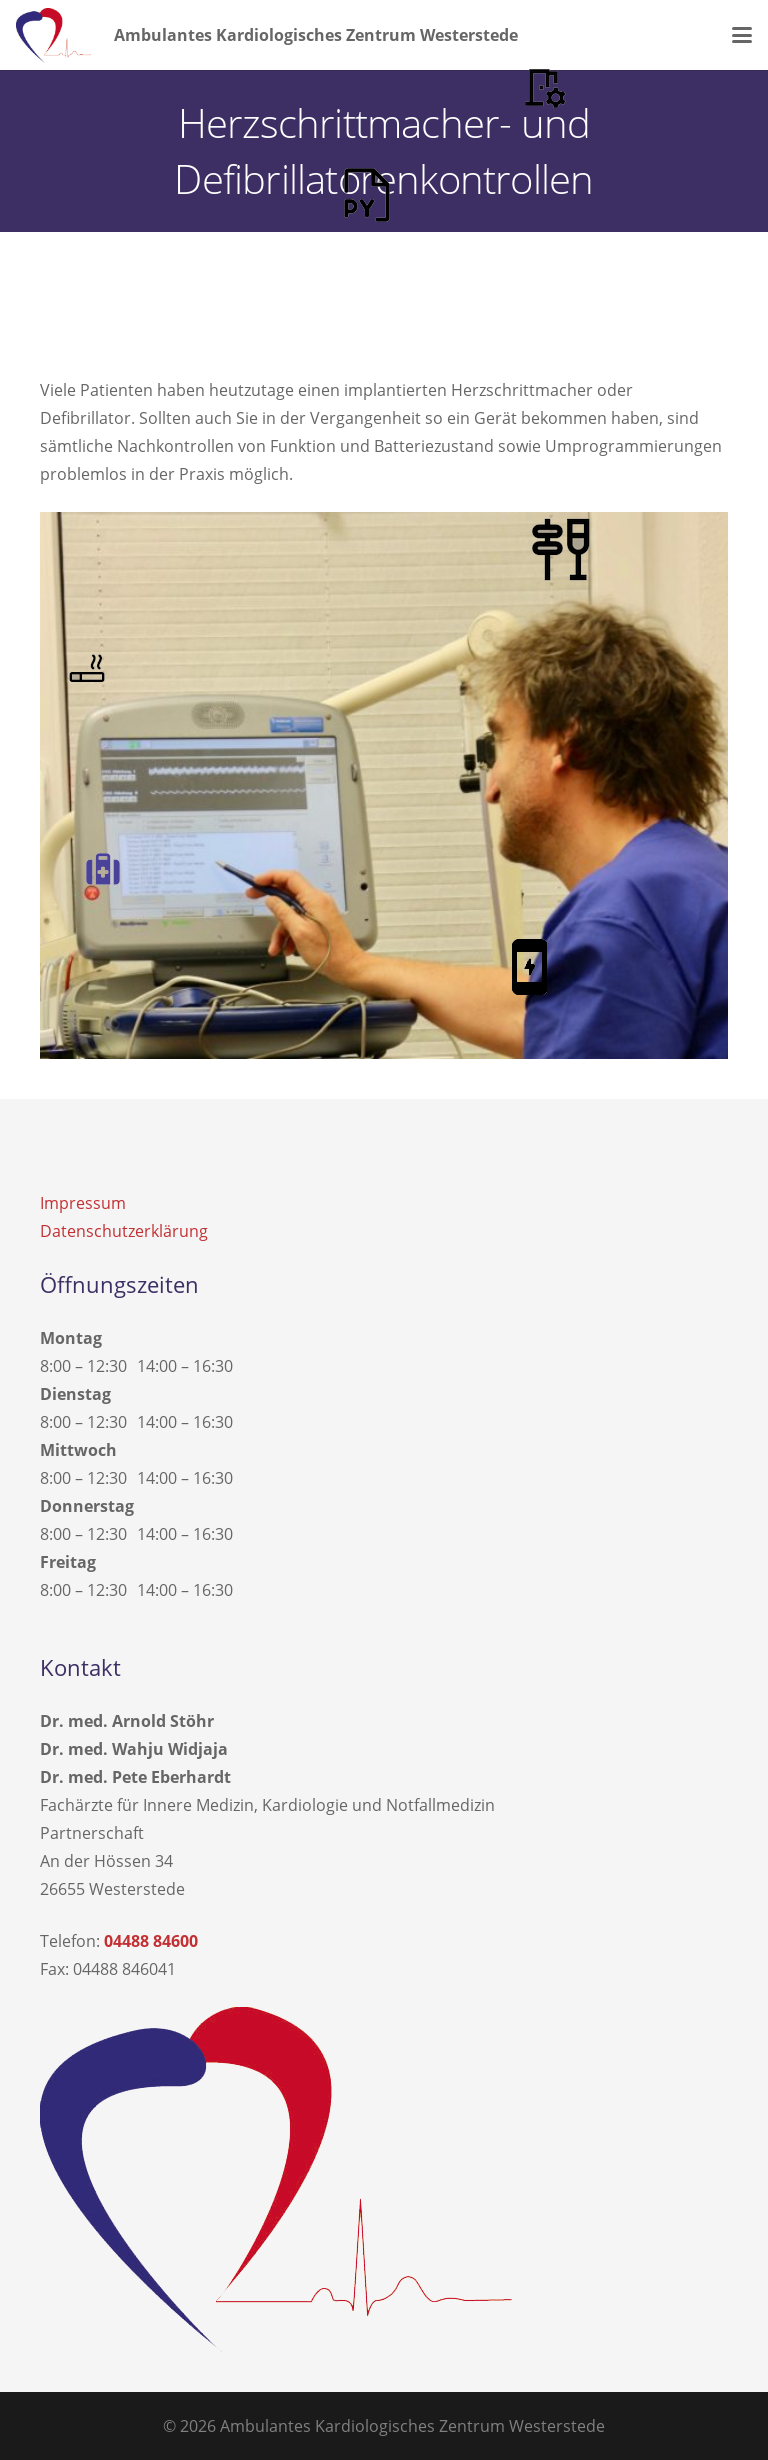 This screenshot has height=2460, width=768. I want to click on indicates a designated smoking area, so click(87, 672).